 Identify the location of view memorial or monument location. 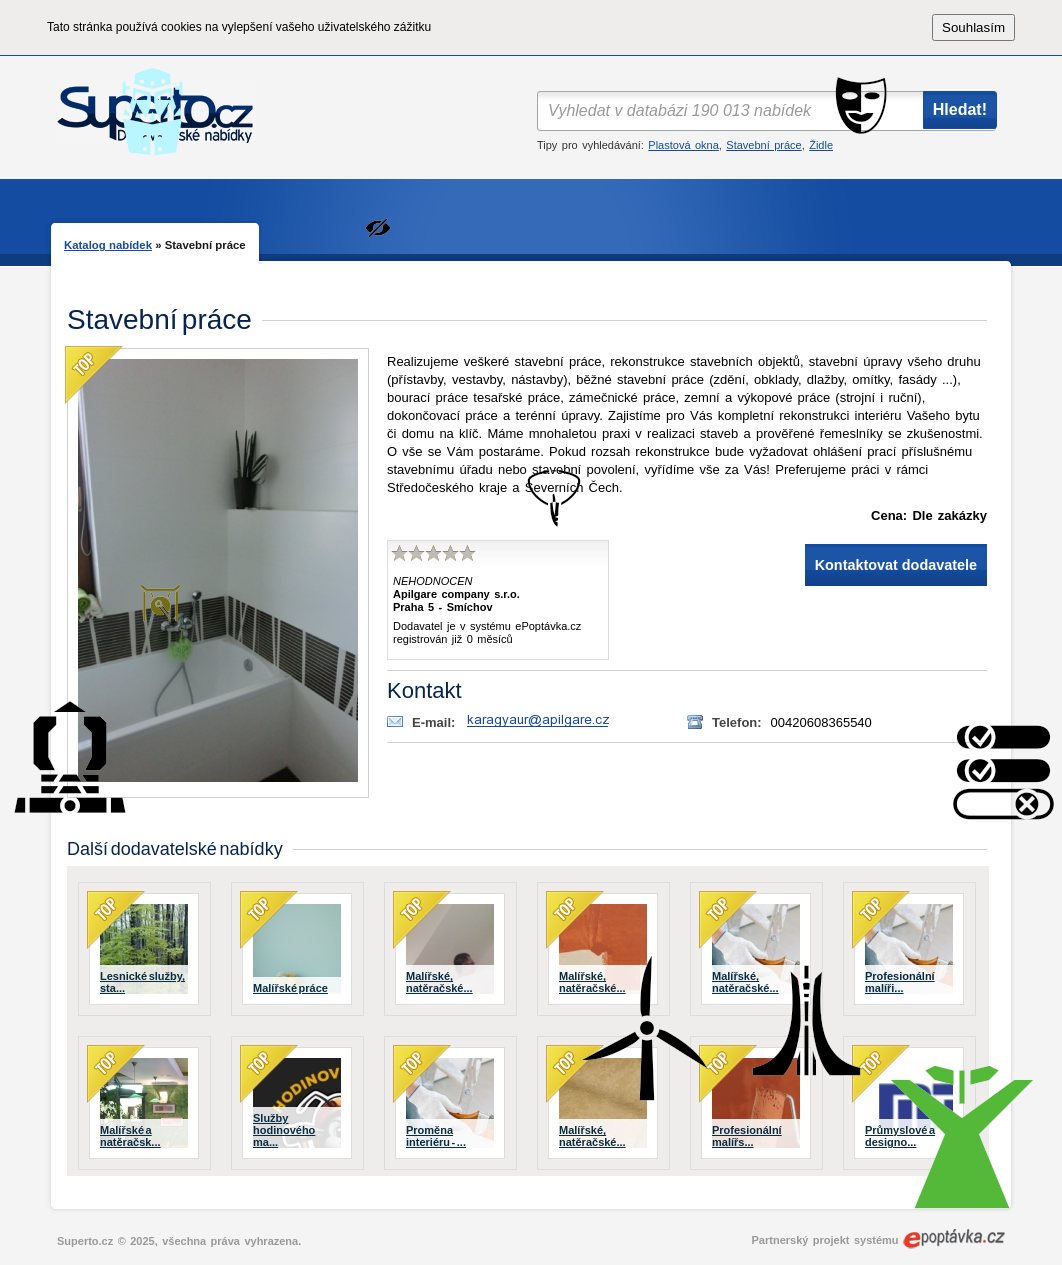
(806, 1020).